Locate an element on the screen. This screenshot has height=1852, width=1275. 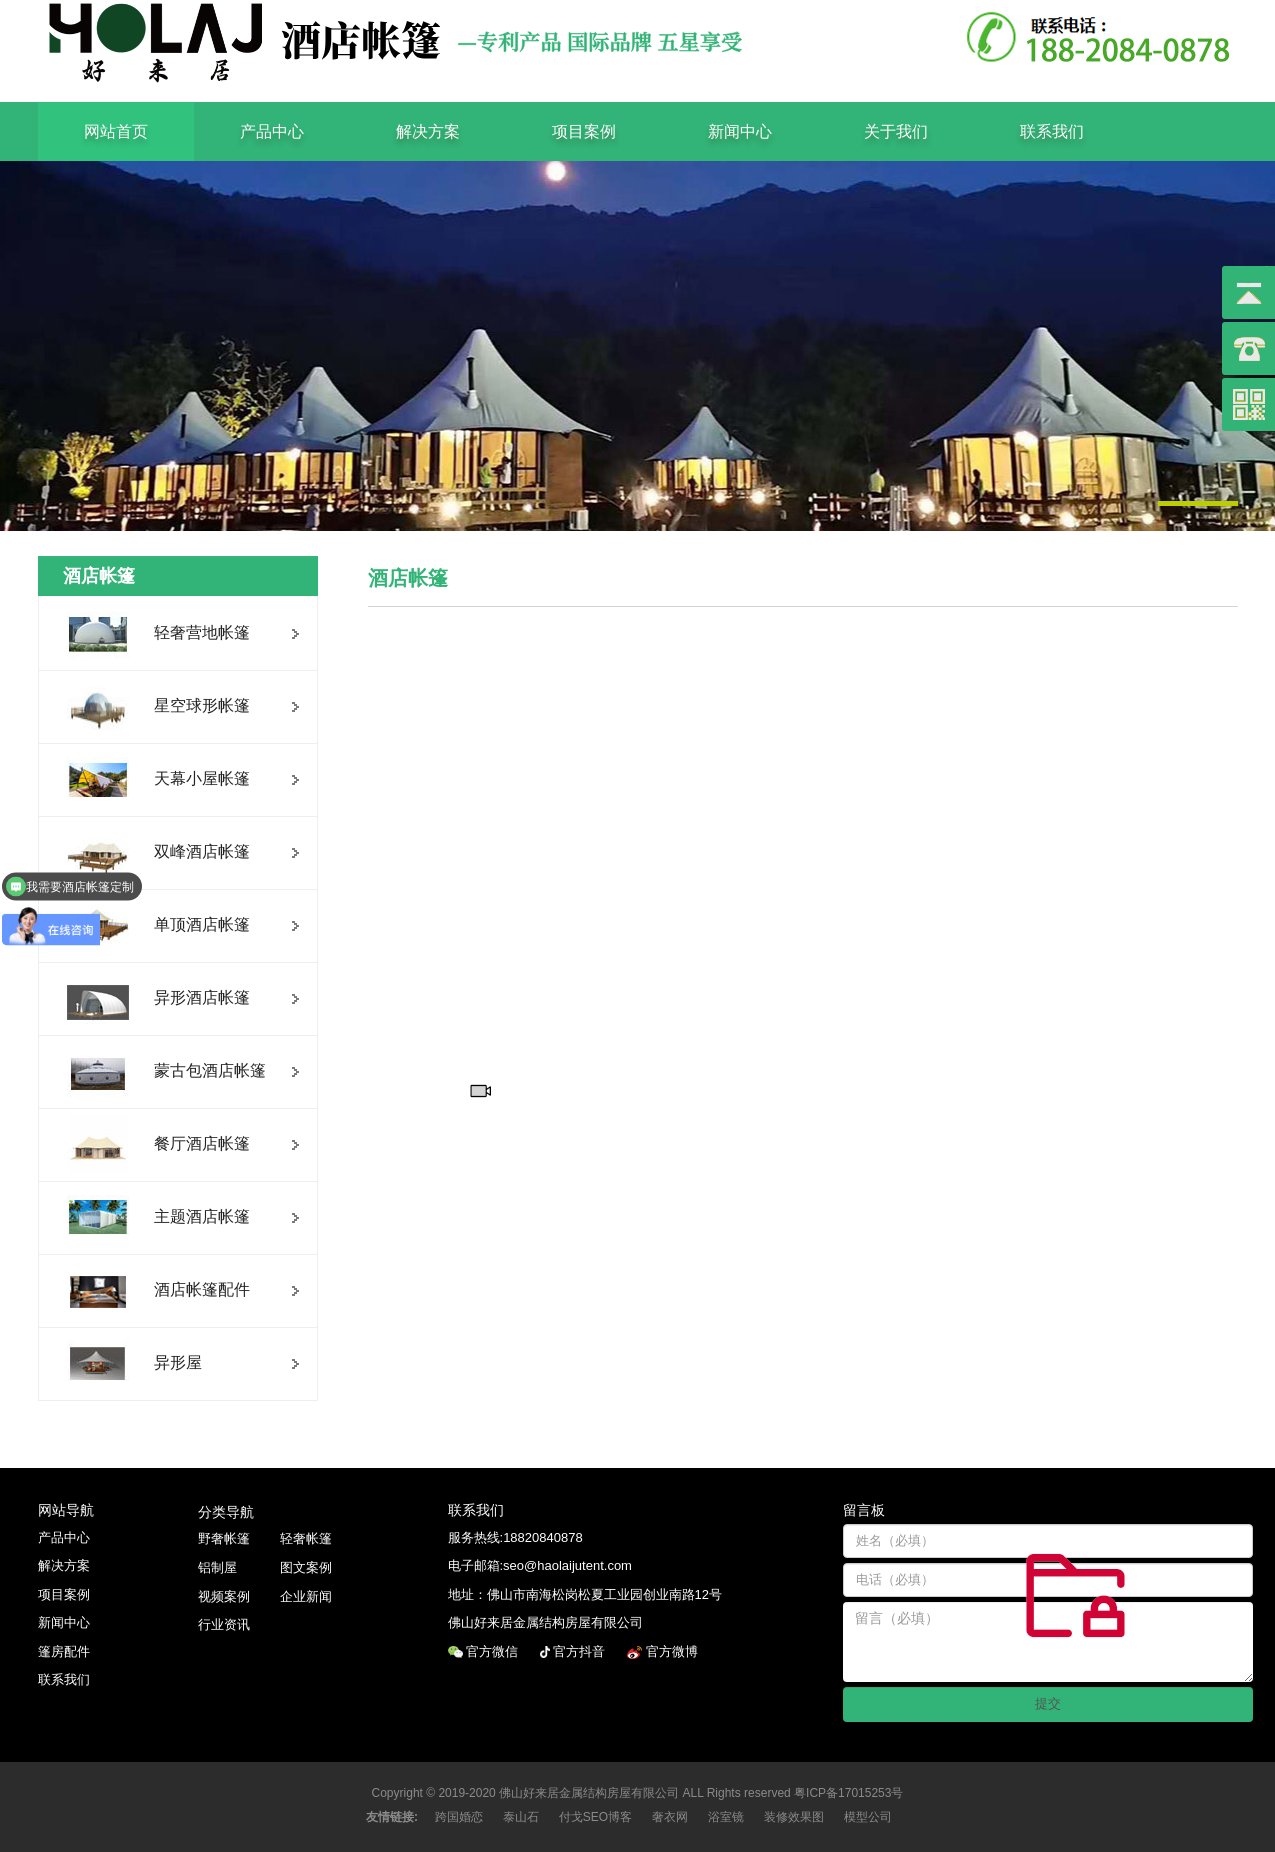
access a password-protected folder is located at coordinates (1075, 1595).